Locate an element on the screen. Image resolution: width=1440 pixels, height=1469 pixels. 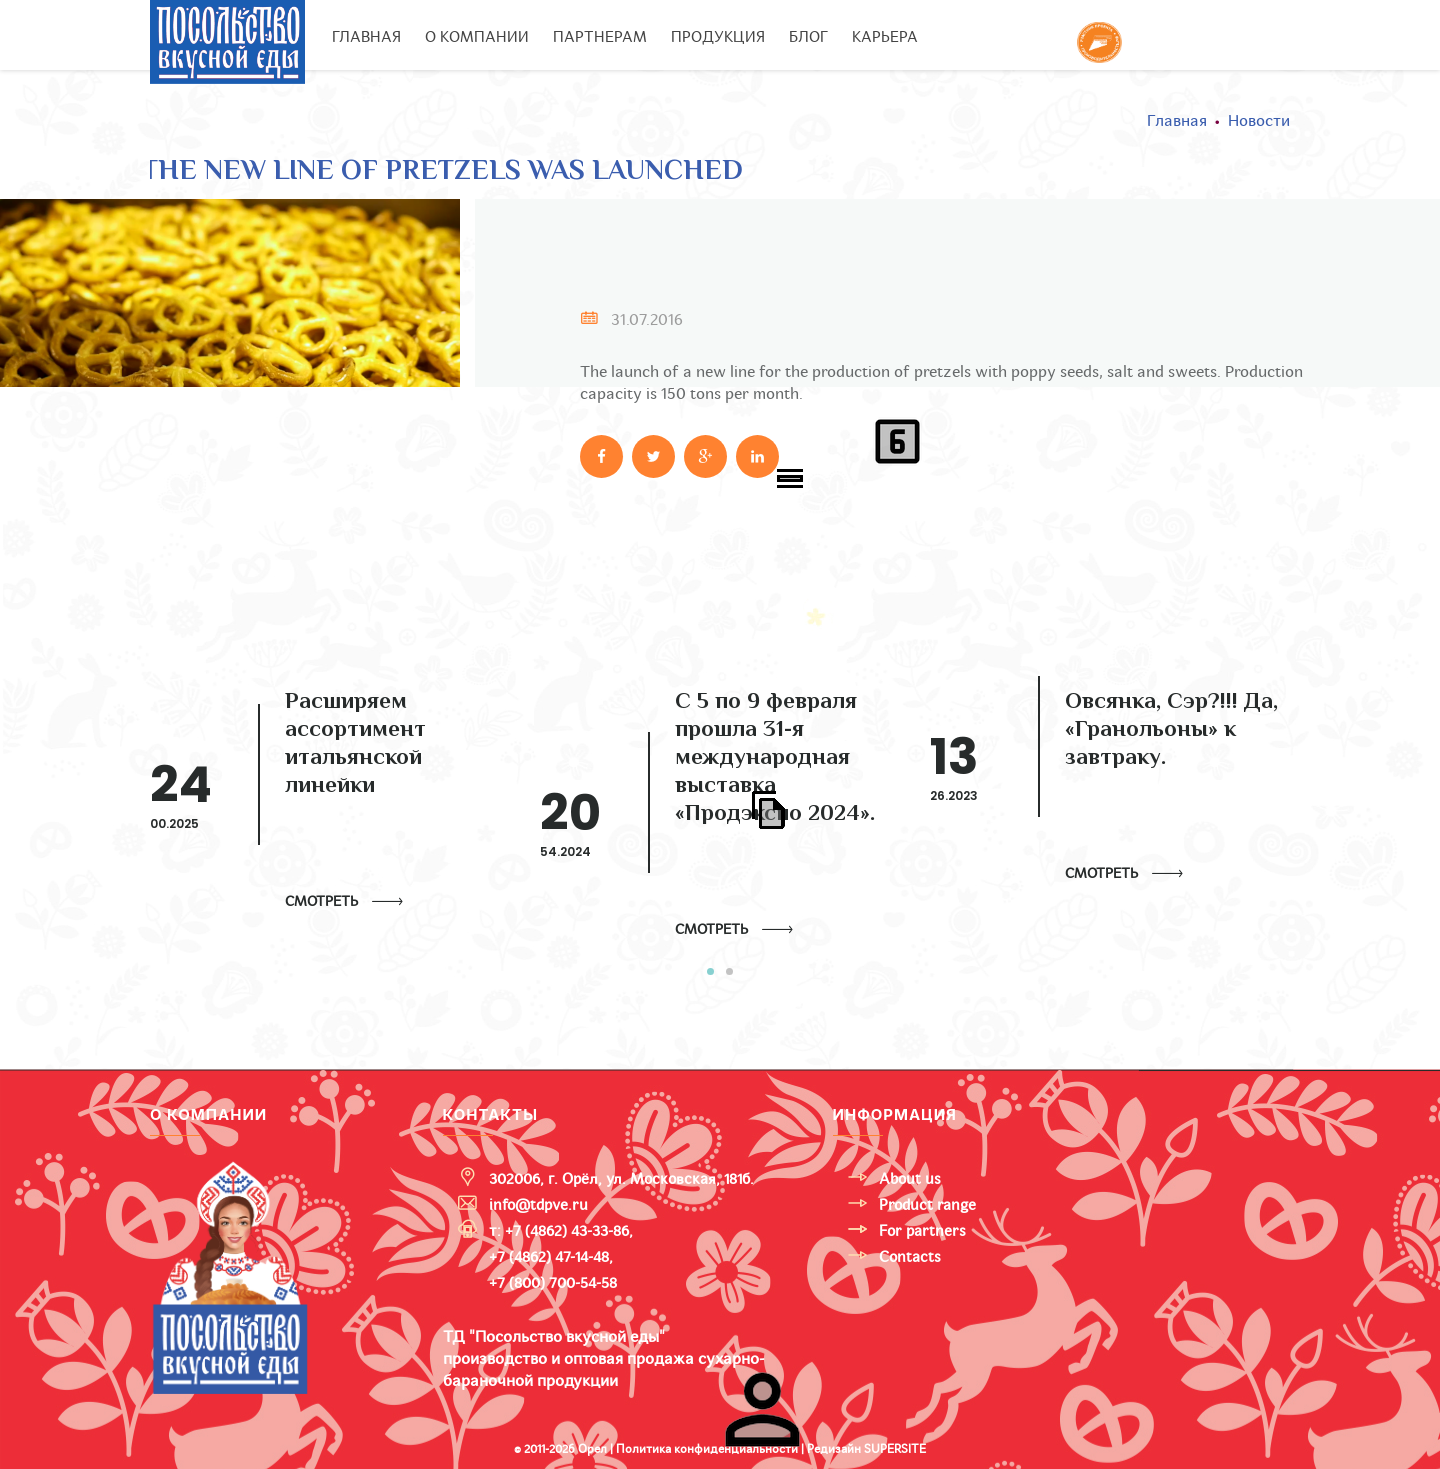
copy file to clipboard is located at coordinates (769, 810).